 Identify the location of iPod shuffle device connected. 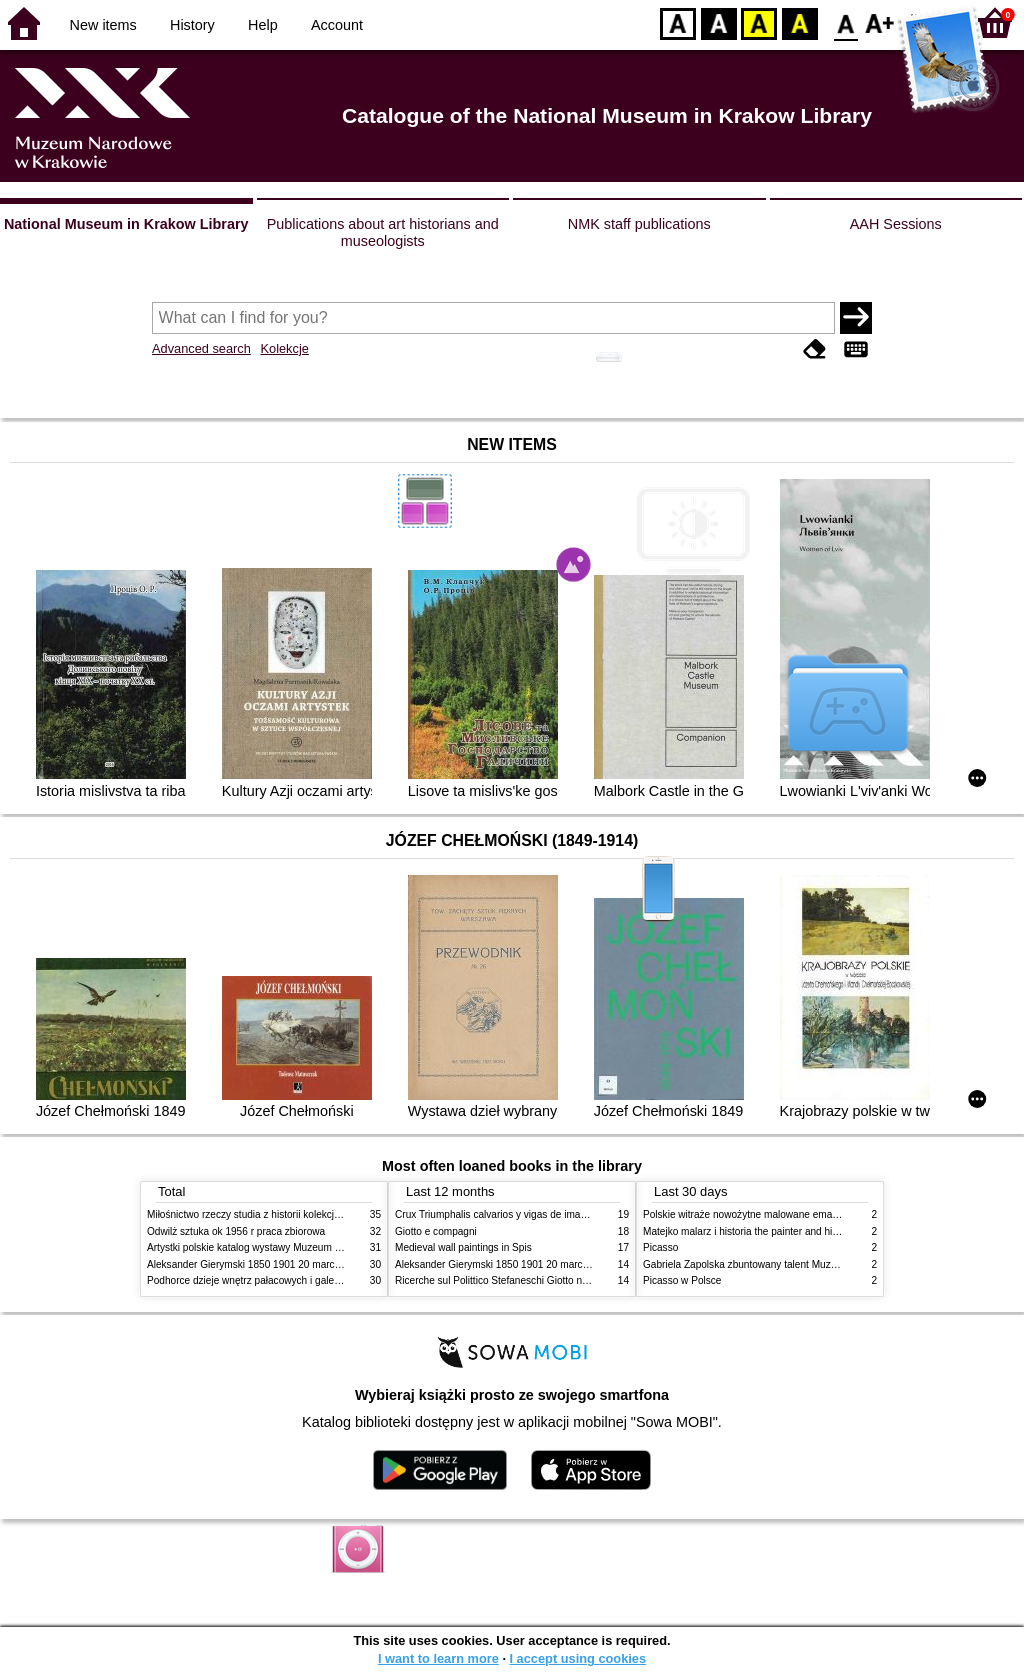
(358, 1549).